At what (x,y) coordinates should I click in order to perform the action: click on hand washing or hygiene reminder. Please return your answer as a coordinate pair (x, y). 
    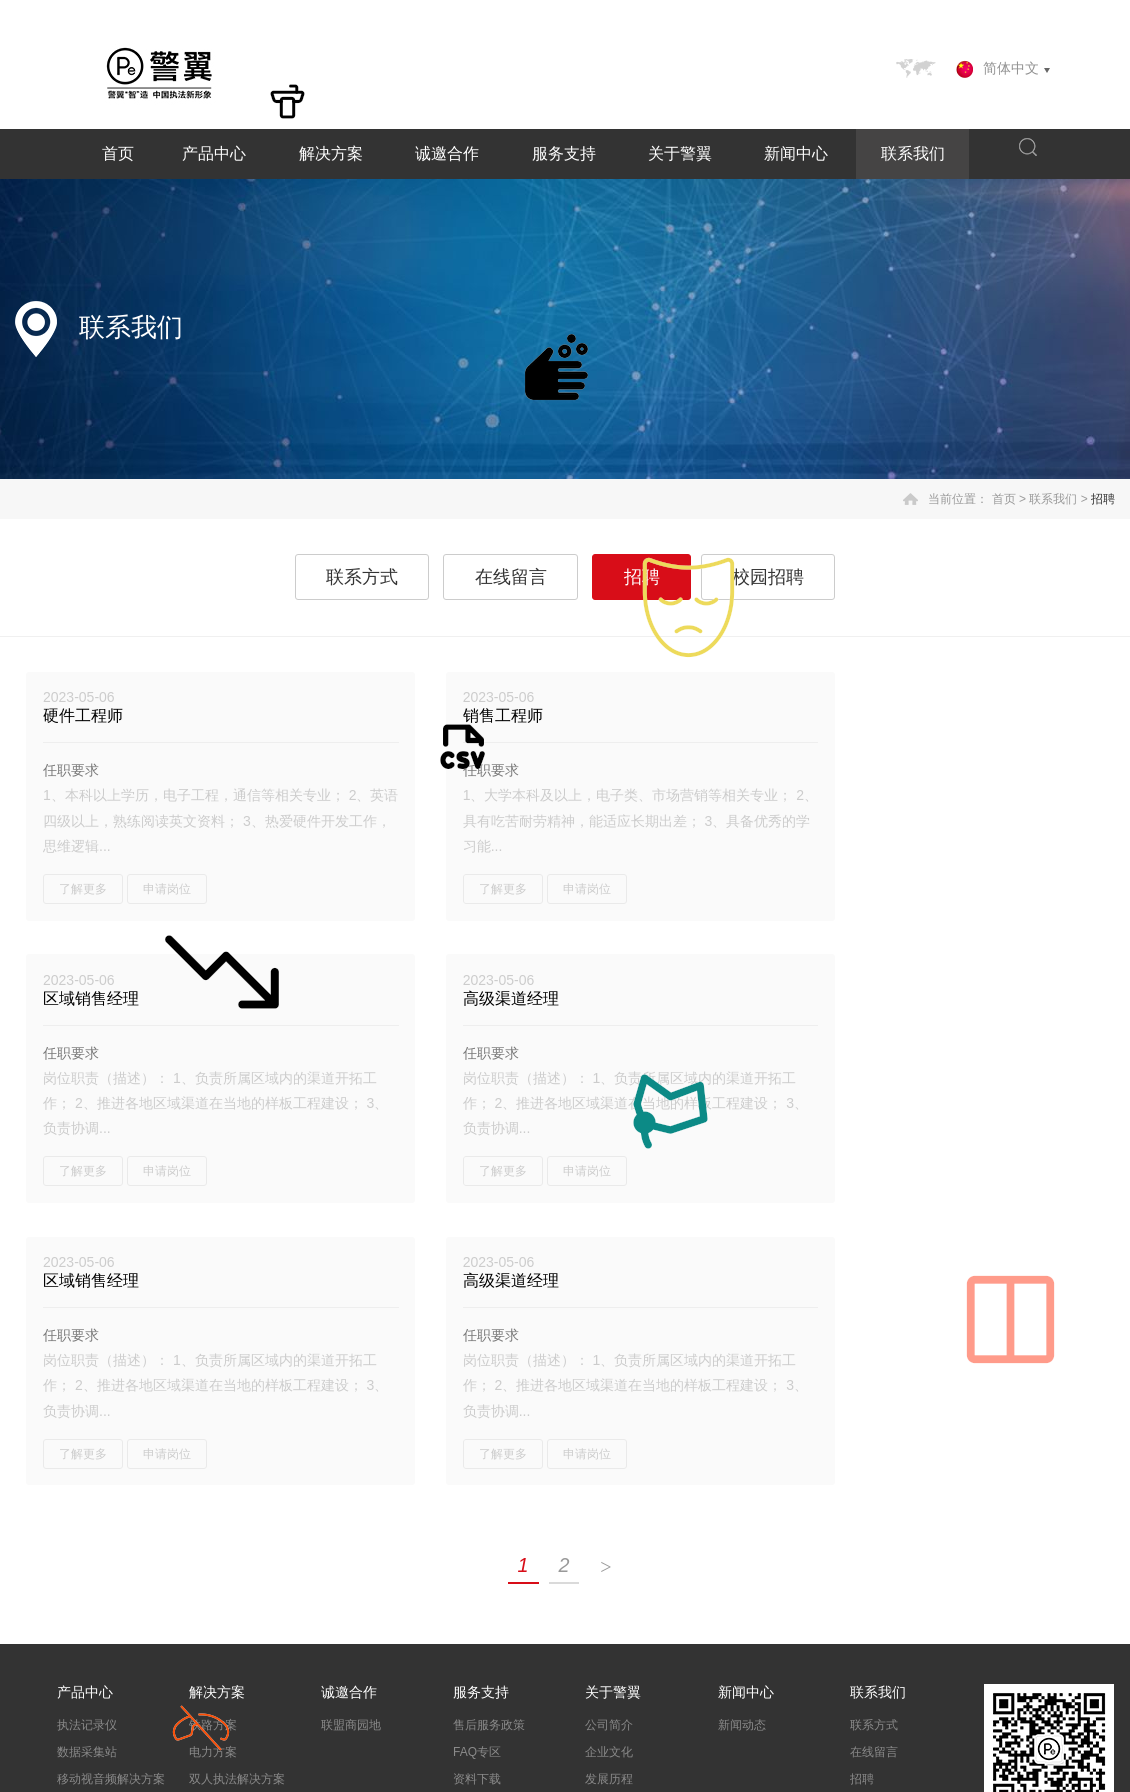
    Looking at the image, I should click on (558, 367).